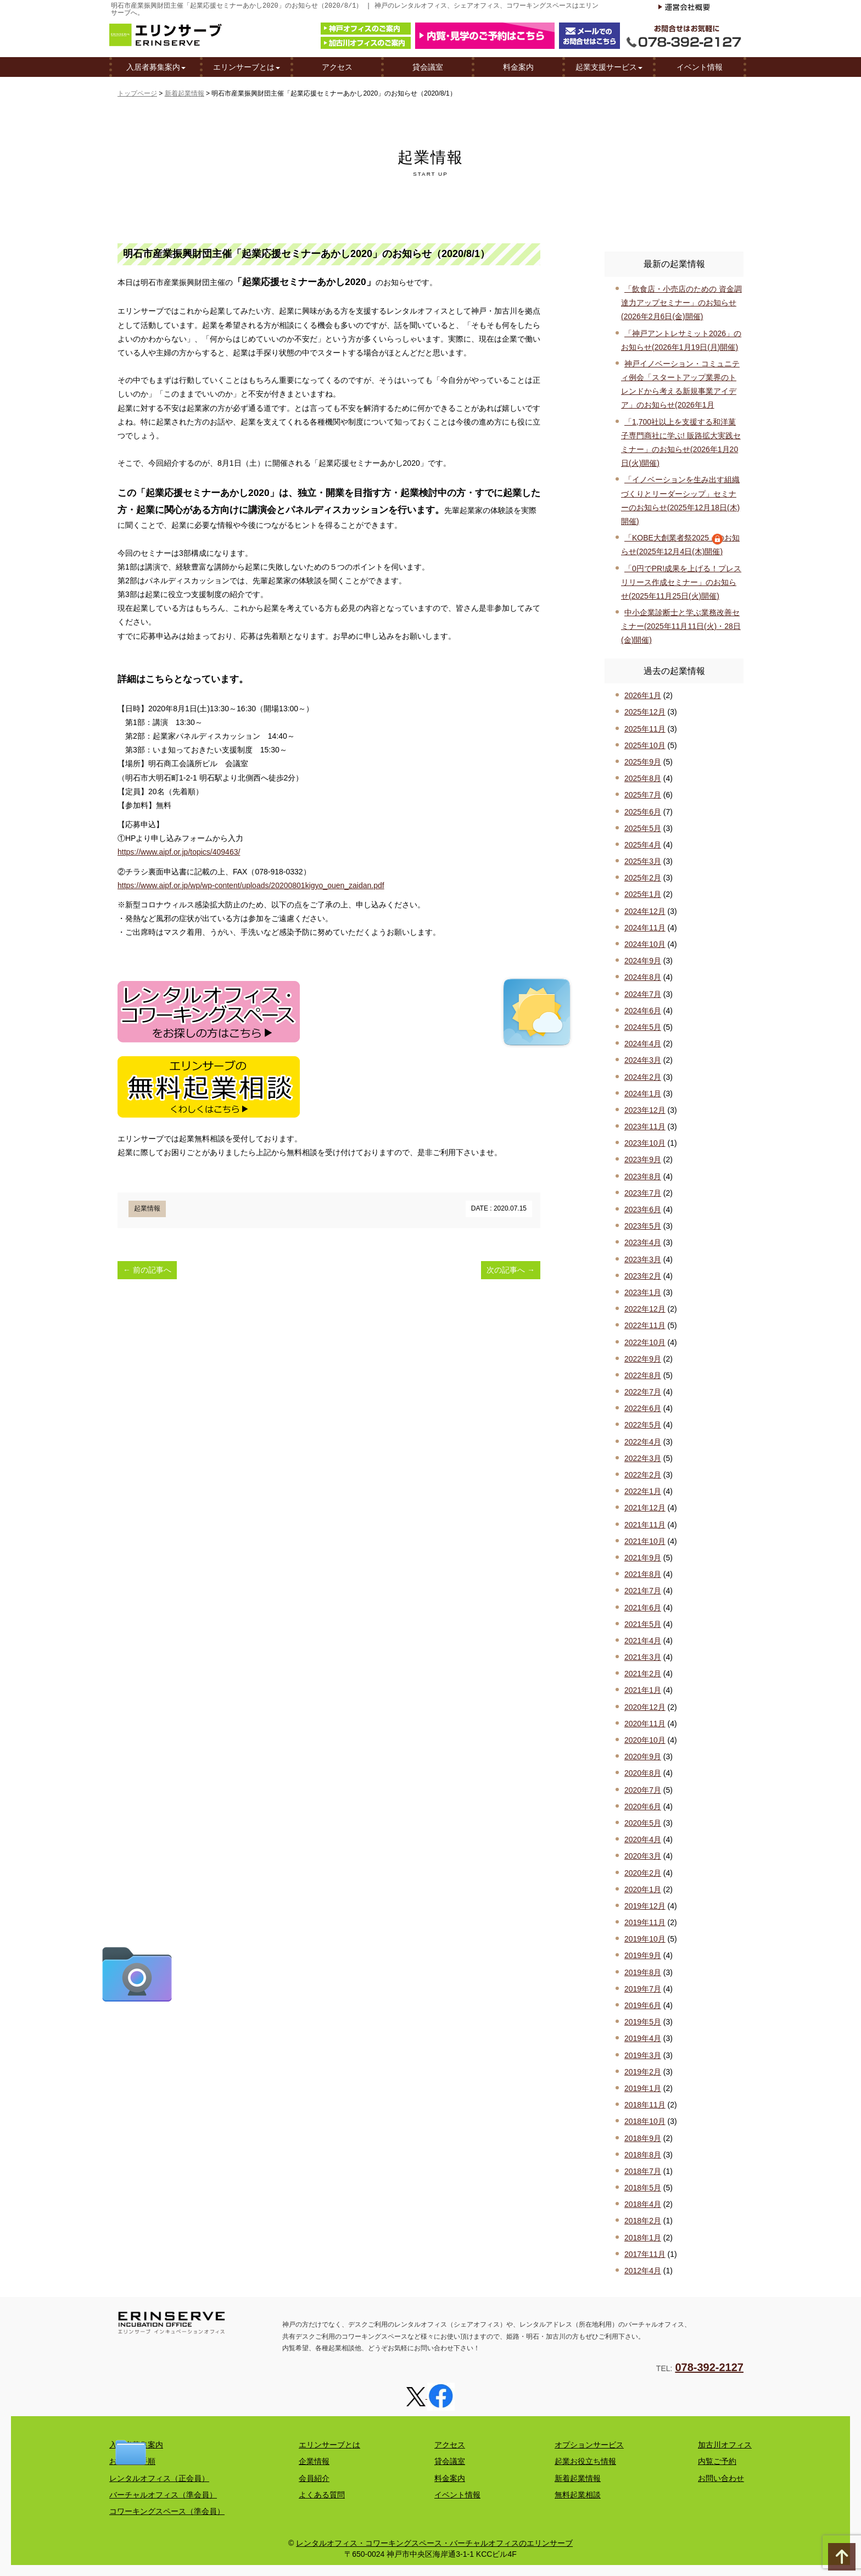  What do you see at coordinates (717, 539) in the screenshot?
I see `lock your screen` at bounding box center [717, 539].